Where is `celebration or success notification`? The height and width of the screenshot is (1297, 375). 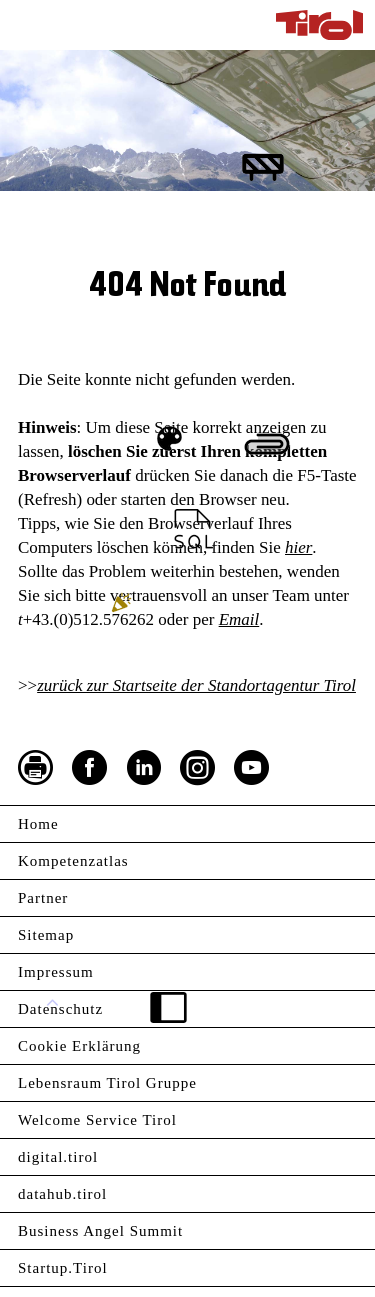 celebration or success notification is located at coordinates (120, 603).